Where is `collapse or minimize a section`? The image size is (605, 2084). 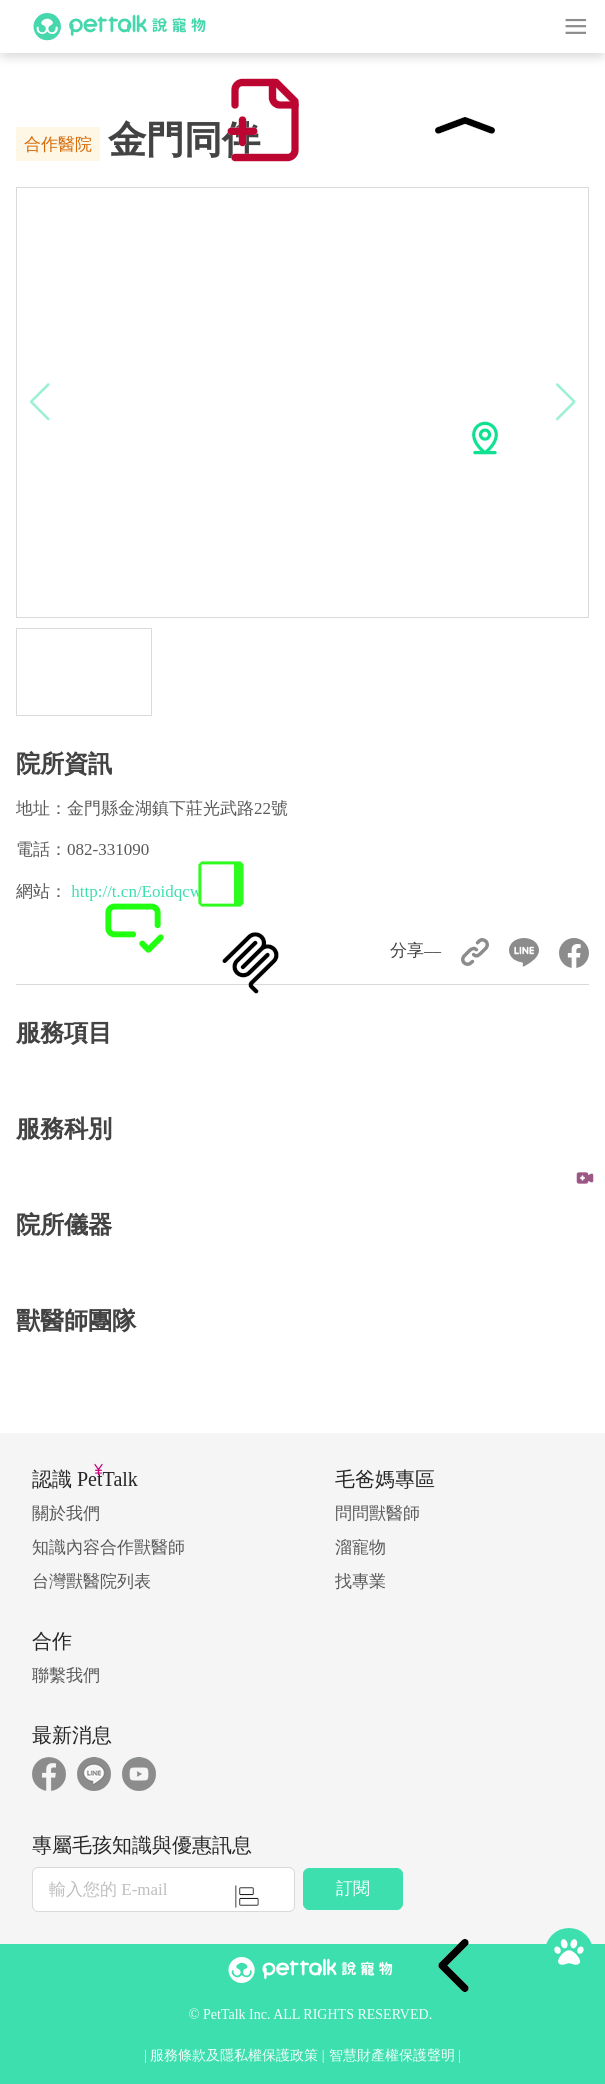
collapse or minimize a section is located at coordinates (465, 127).